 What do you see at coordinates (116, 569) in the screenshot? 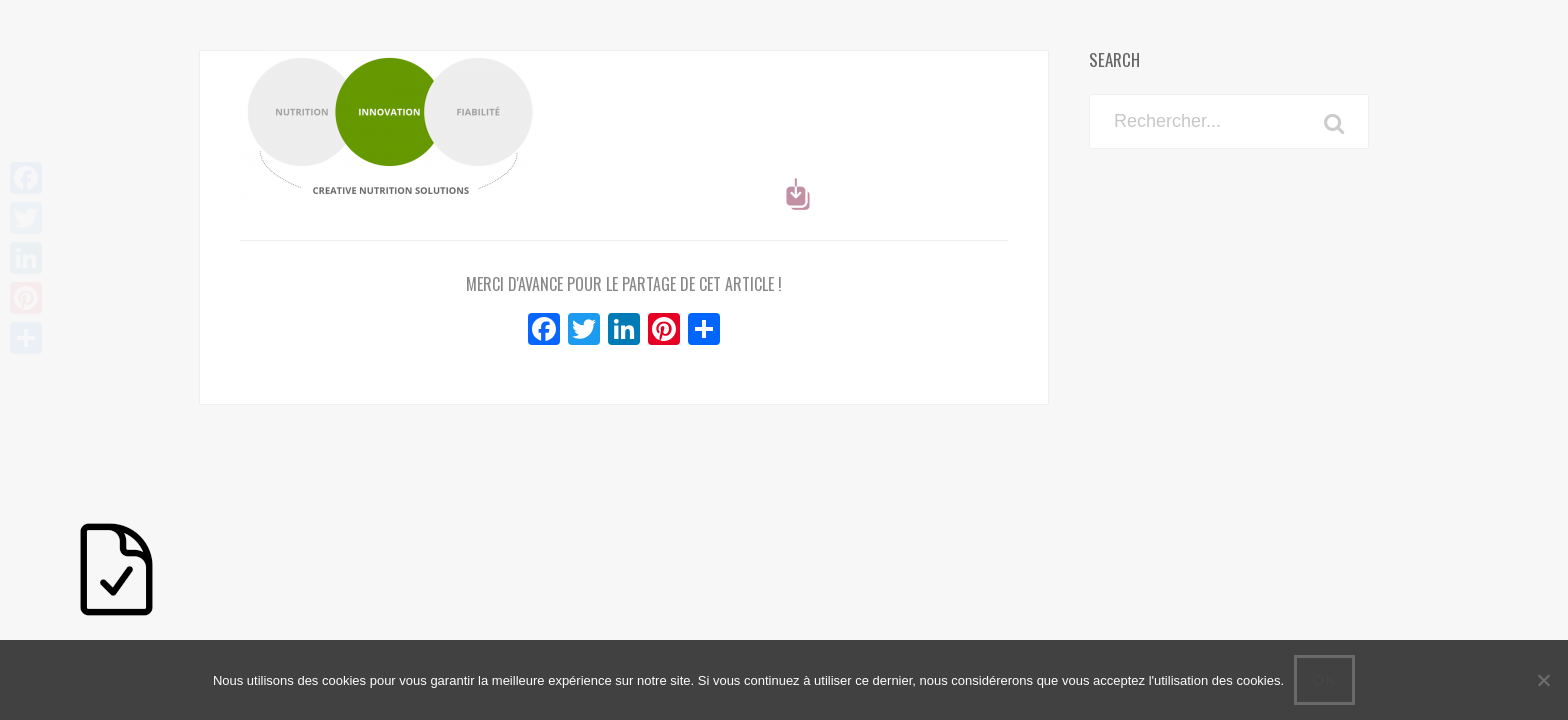
I see `document successfully verified or approved` at bounding box center [116, 569].